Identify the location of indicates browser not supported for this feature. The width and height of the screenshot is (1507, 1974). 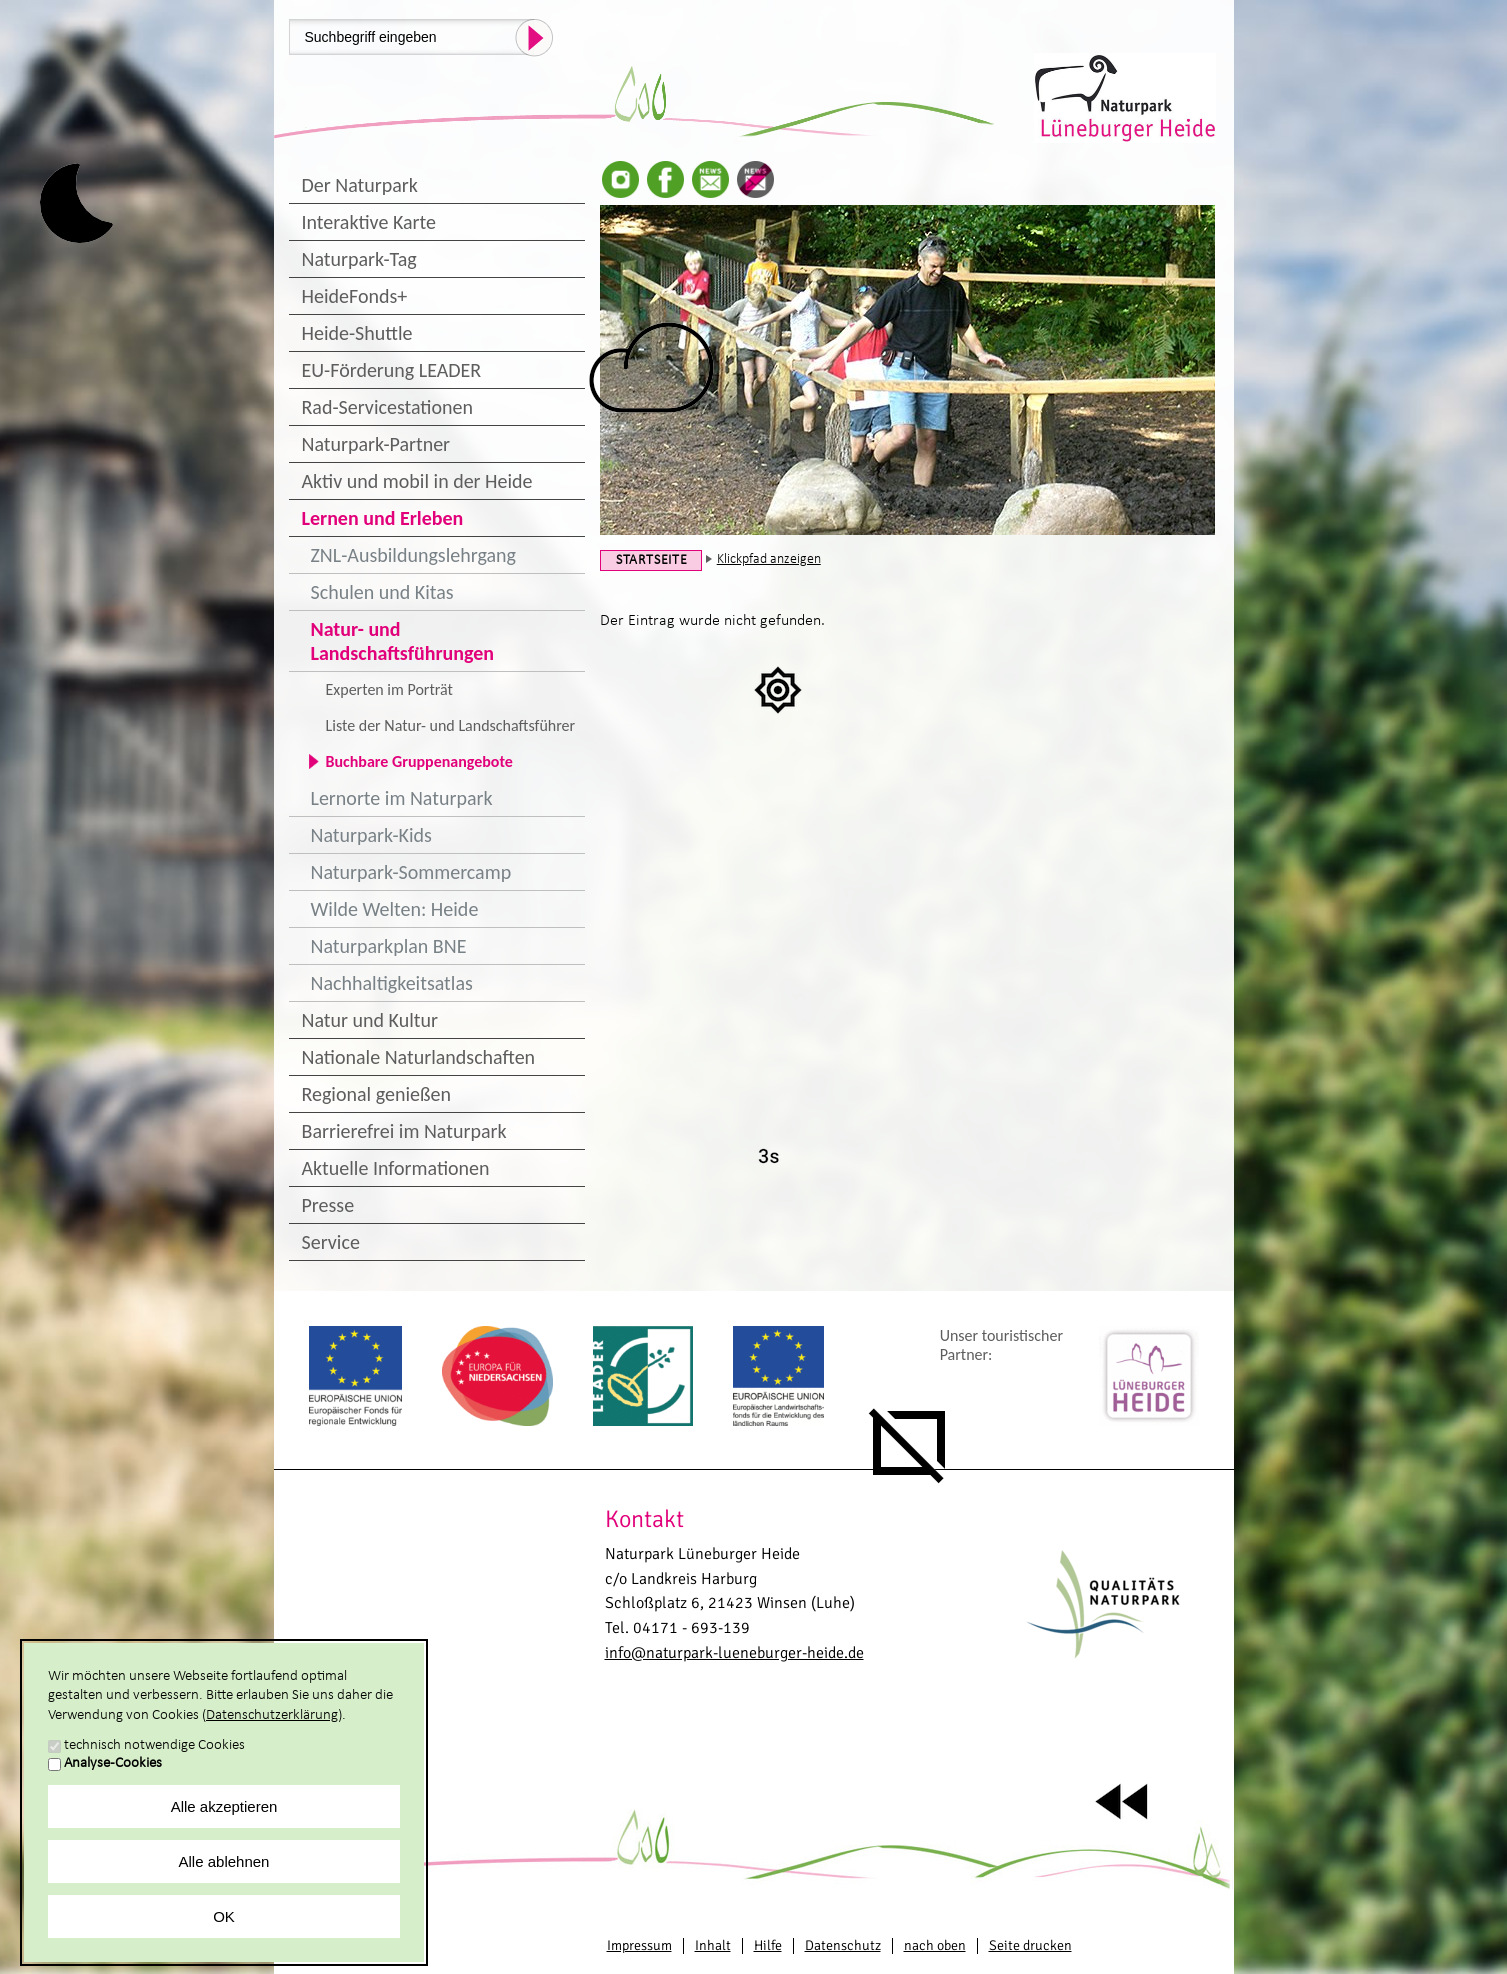
(909, 1443).